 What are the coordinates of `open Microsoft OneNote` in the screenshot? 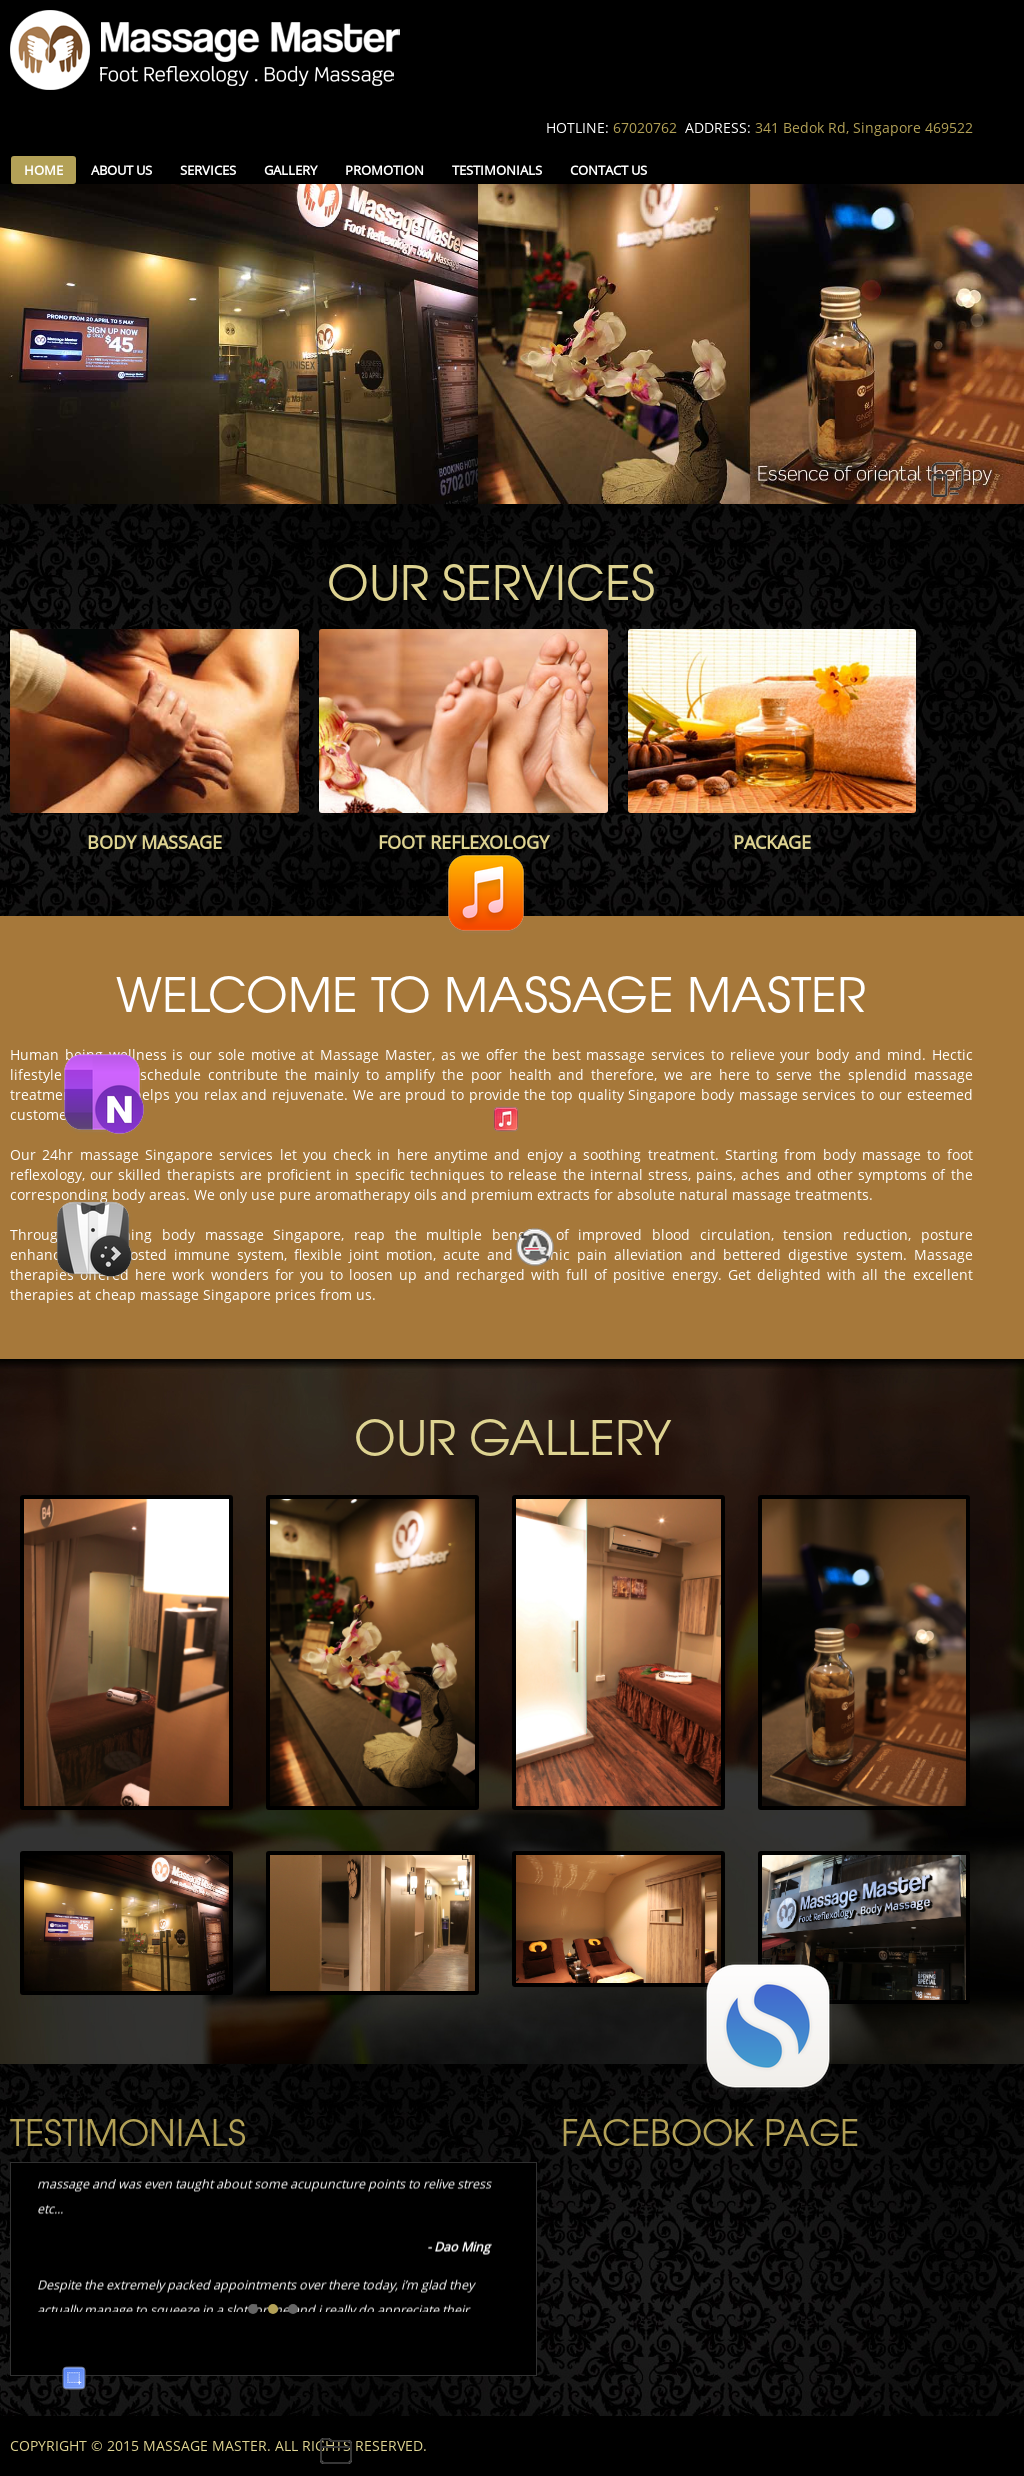 It's located at (102, 1092).